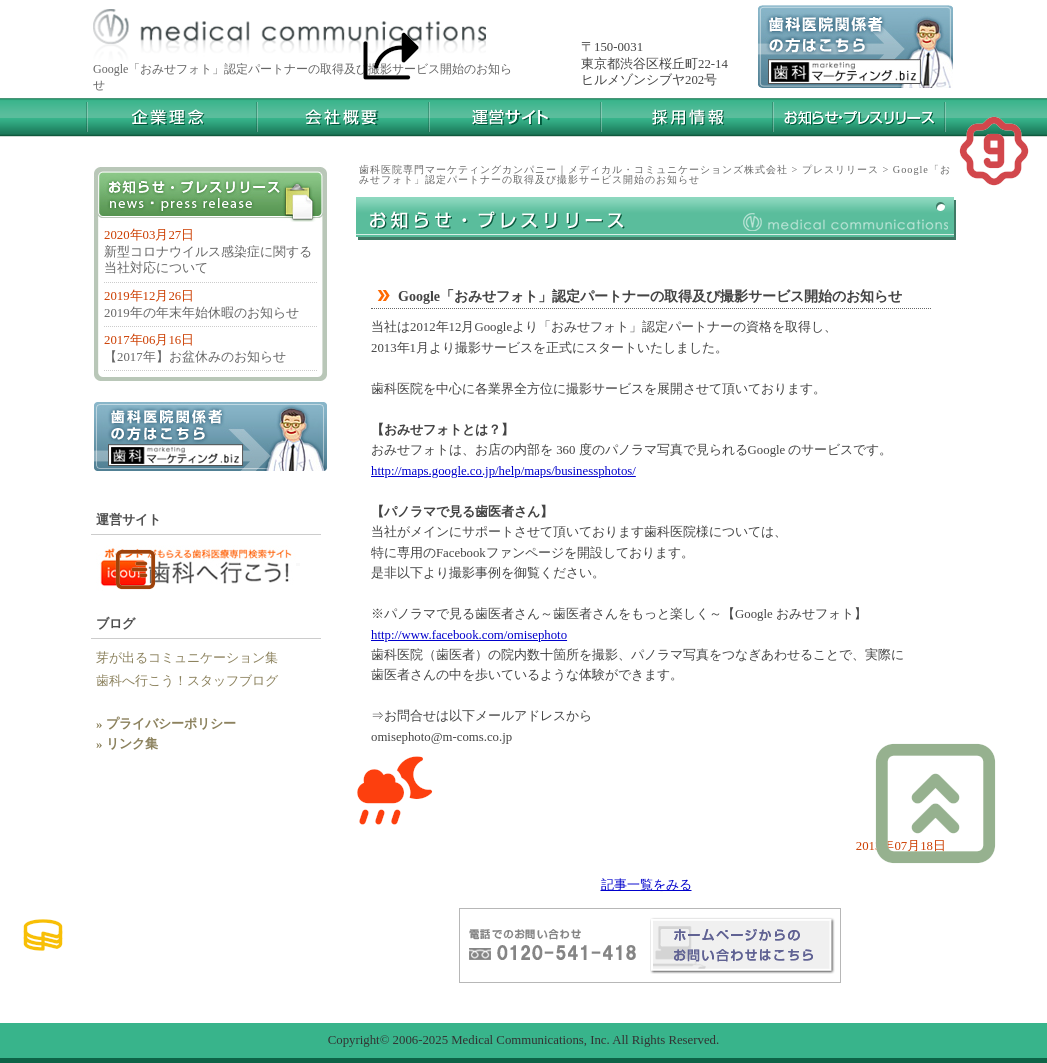 Image resolution: width=1047 pixels, height=1063 pixels. Describe the element at coordinates (43, 935) in the screenshot. I see `CakePHP framework logo` at that location.